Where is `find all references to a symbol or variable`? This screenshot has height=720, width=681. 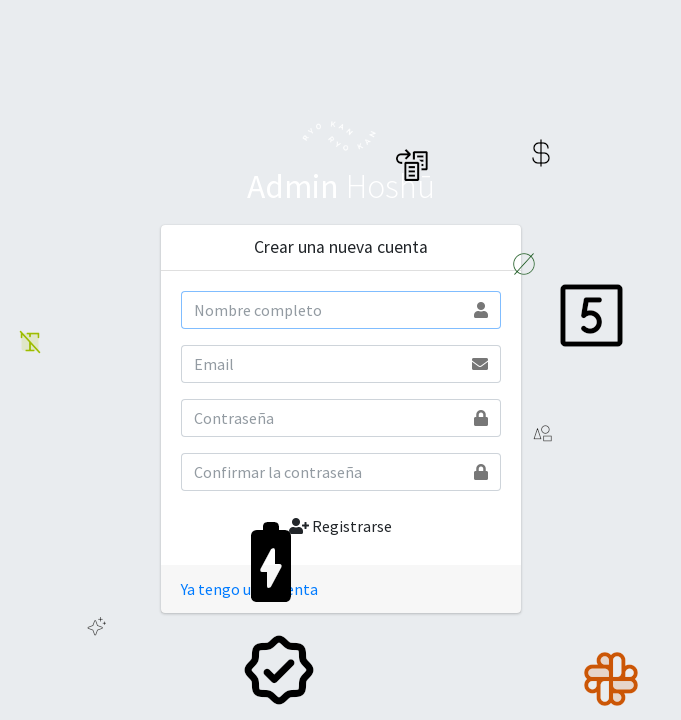 find all references to a symbol or variable is located at coordinates (412, 165).